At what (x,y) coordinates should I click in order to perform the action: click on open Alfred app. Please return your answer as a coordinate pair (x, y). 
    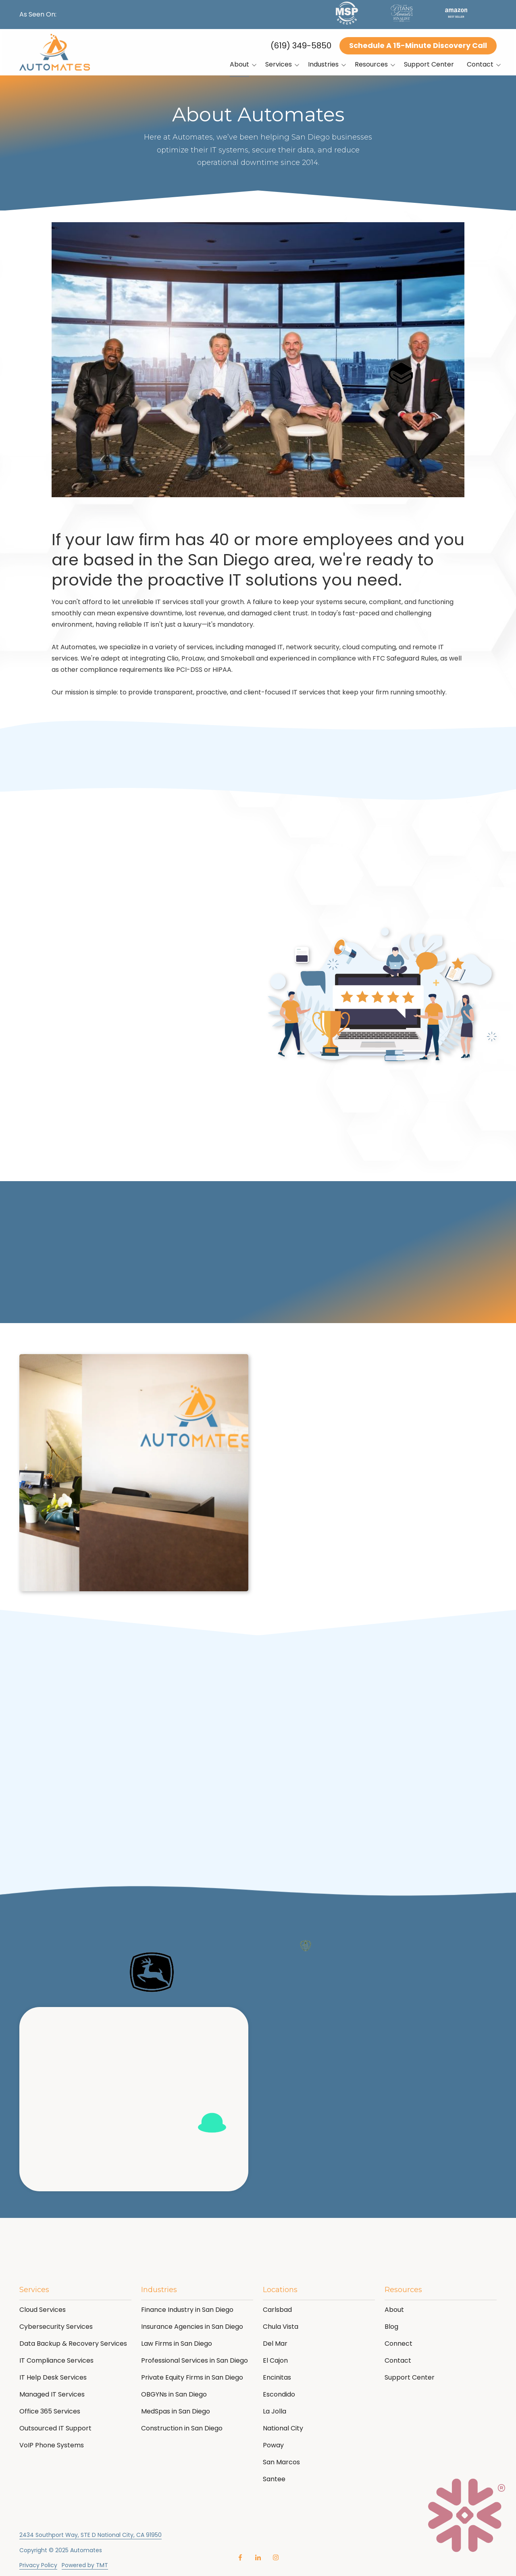
    Looking at the image, I should click on (212, 2123).